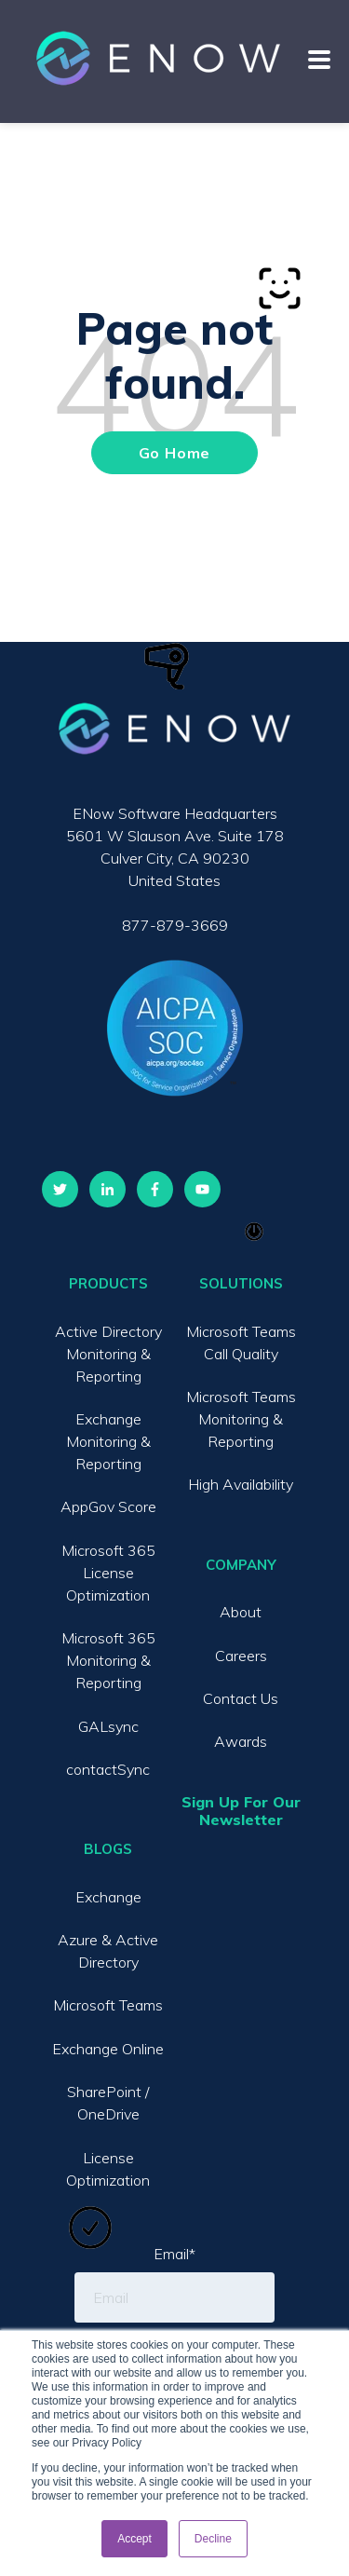 This screenshot has height=2576, width=349. Describe the element at coordinates (168, 664) in the screenshot. I see `access hair styling or grooming tools` at that location.